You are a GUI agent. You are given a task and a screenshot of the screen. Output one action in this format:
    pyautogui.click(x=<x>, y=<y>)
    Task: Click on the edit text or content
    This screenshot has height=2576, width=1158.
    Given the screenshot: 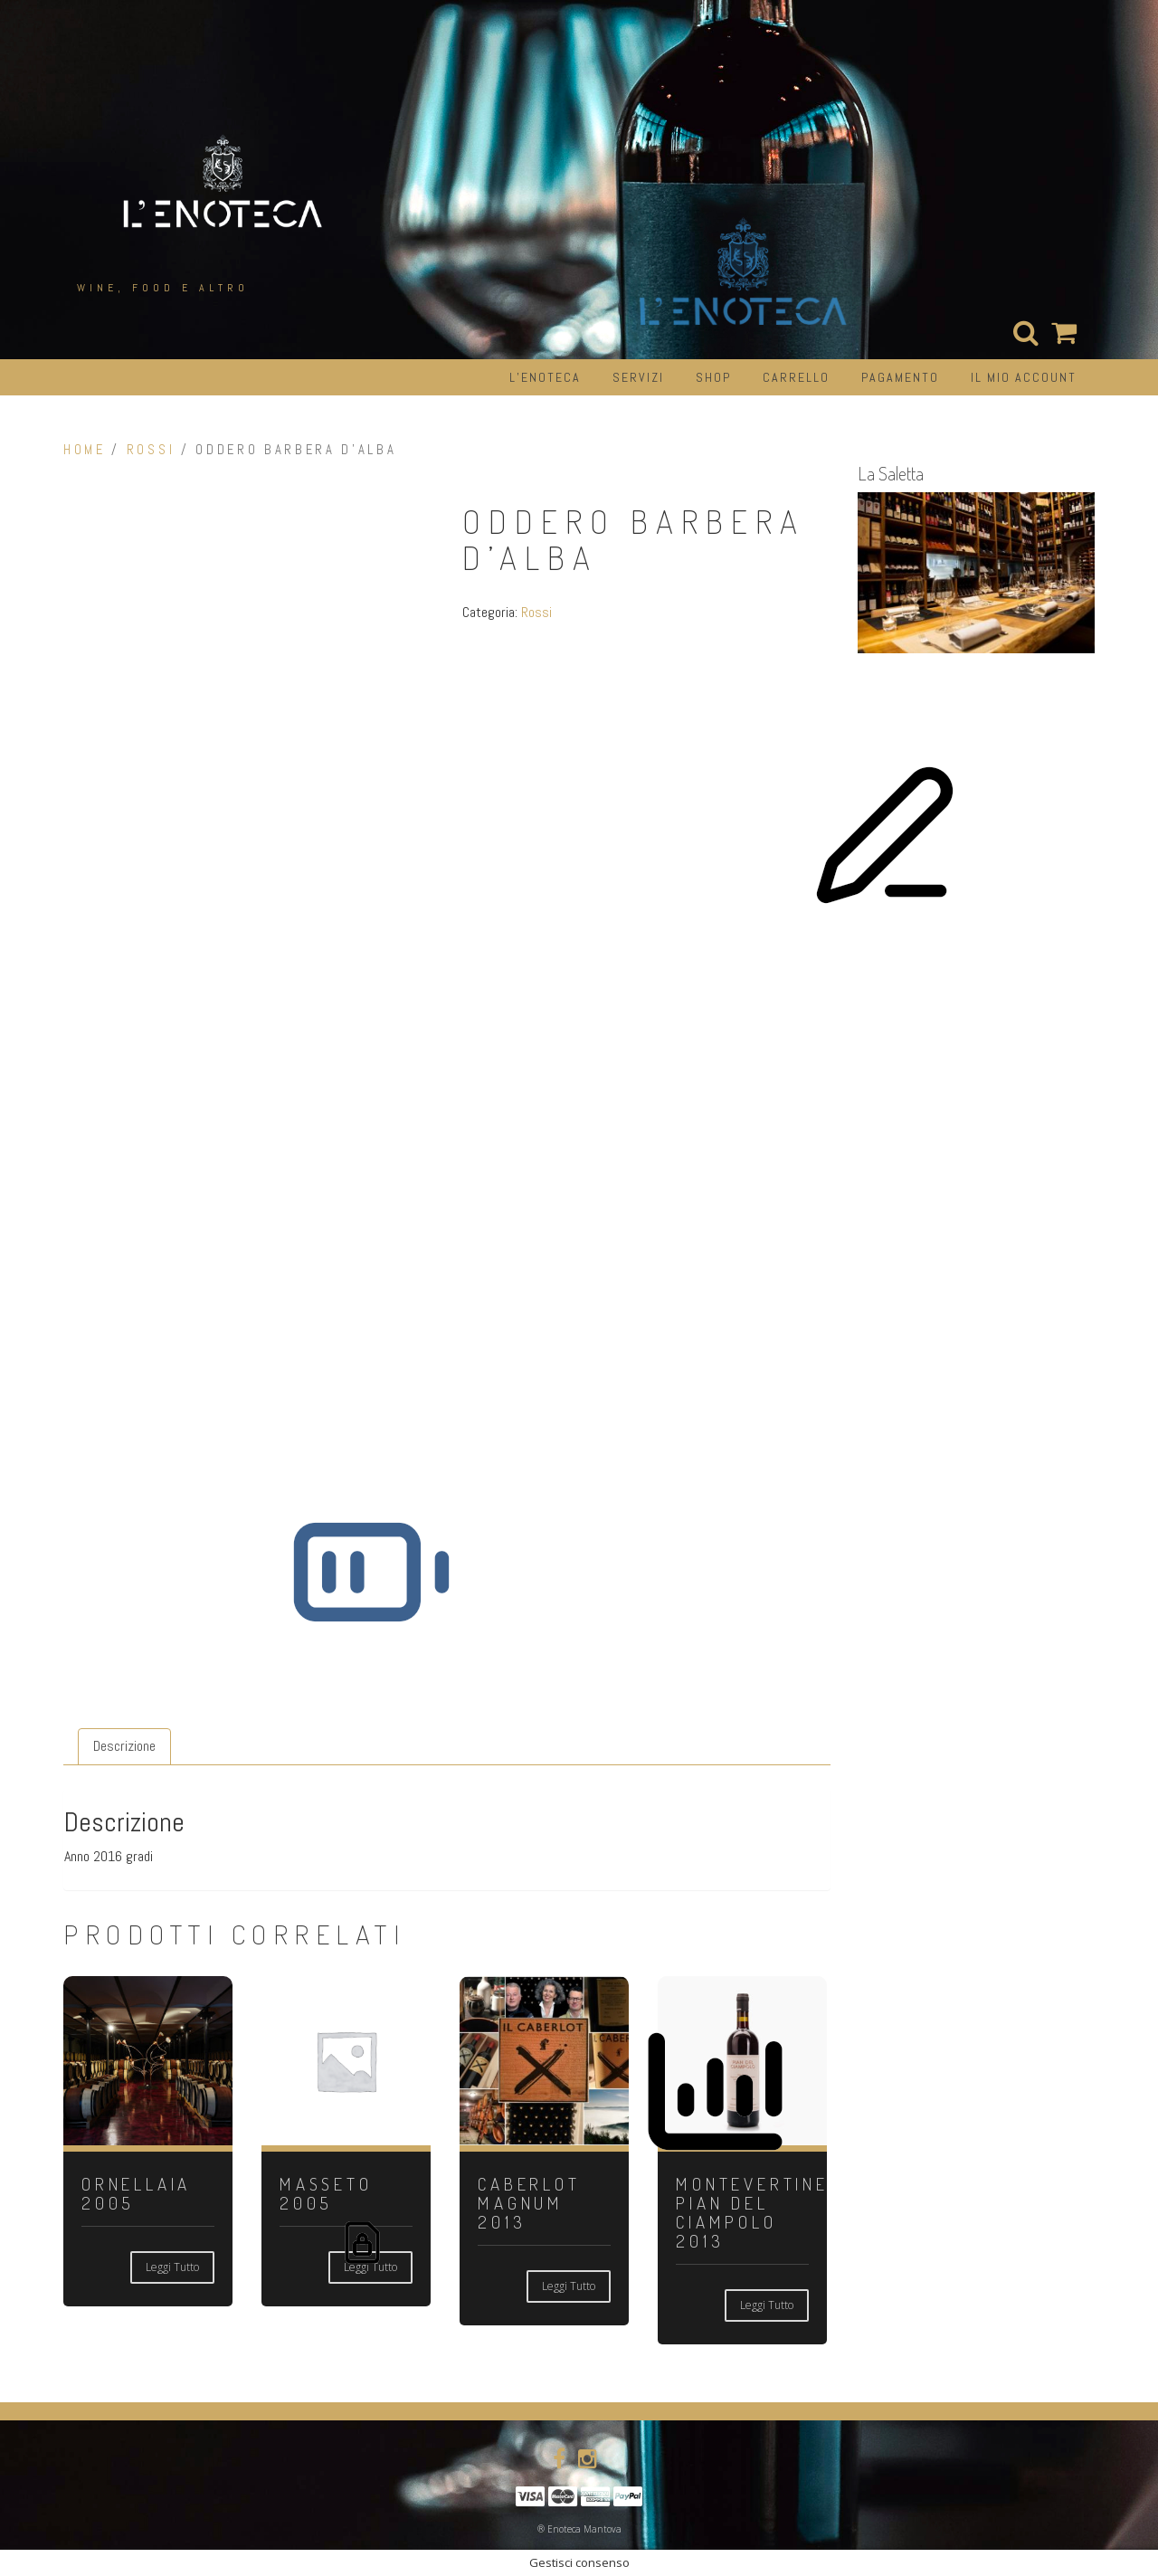 What is the action you would take?
    pyautogui.click(x=885, y=835)
    